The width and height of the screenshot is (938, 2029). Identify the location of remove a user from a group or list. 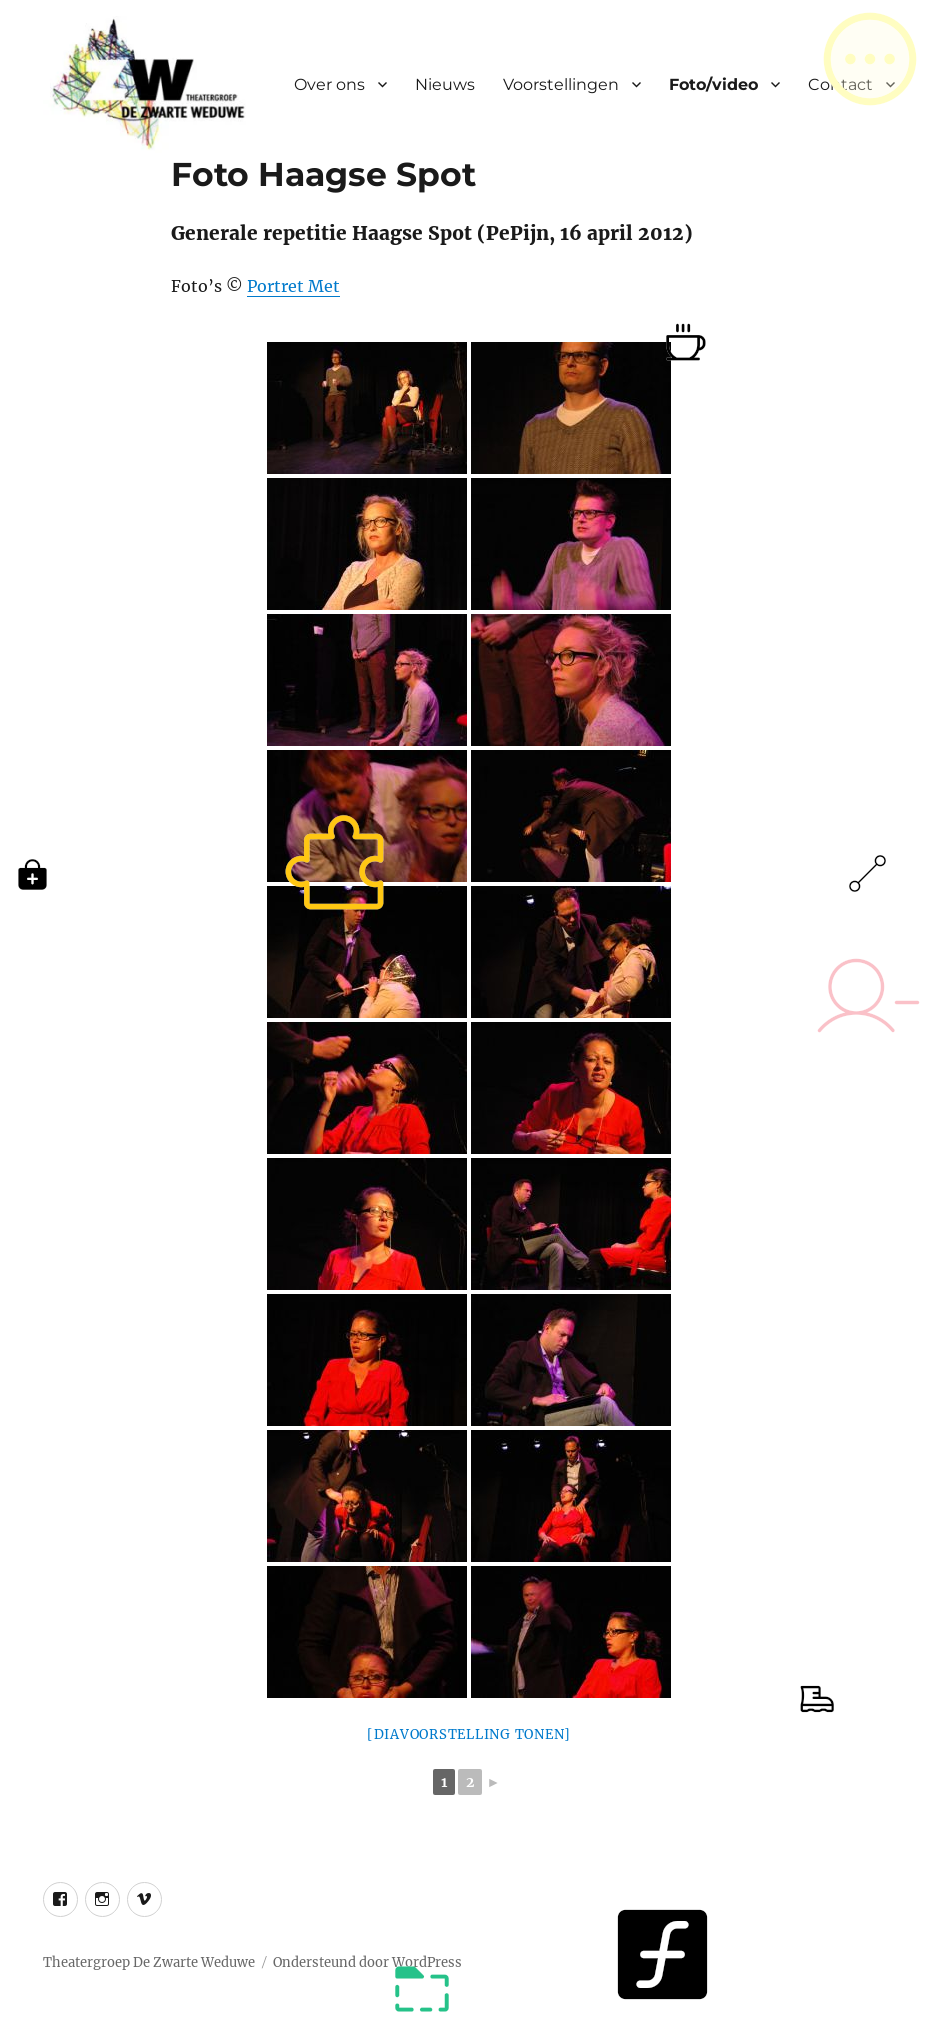
(865, 999).